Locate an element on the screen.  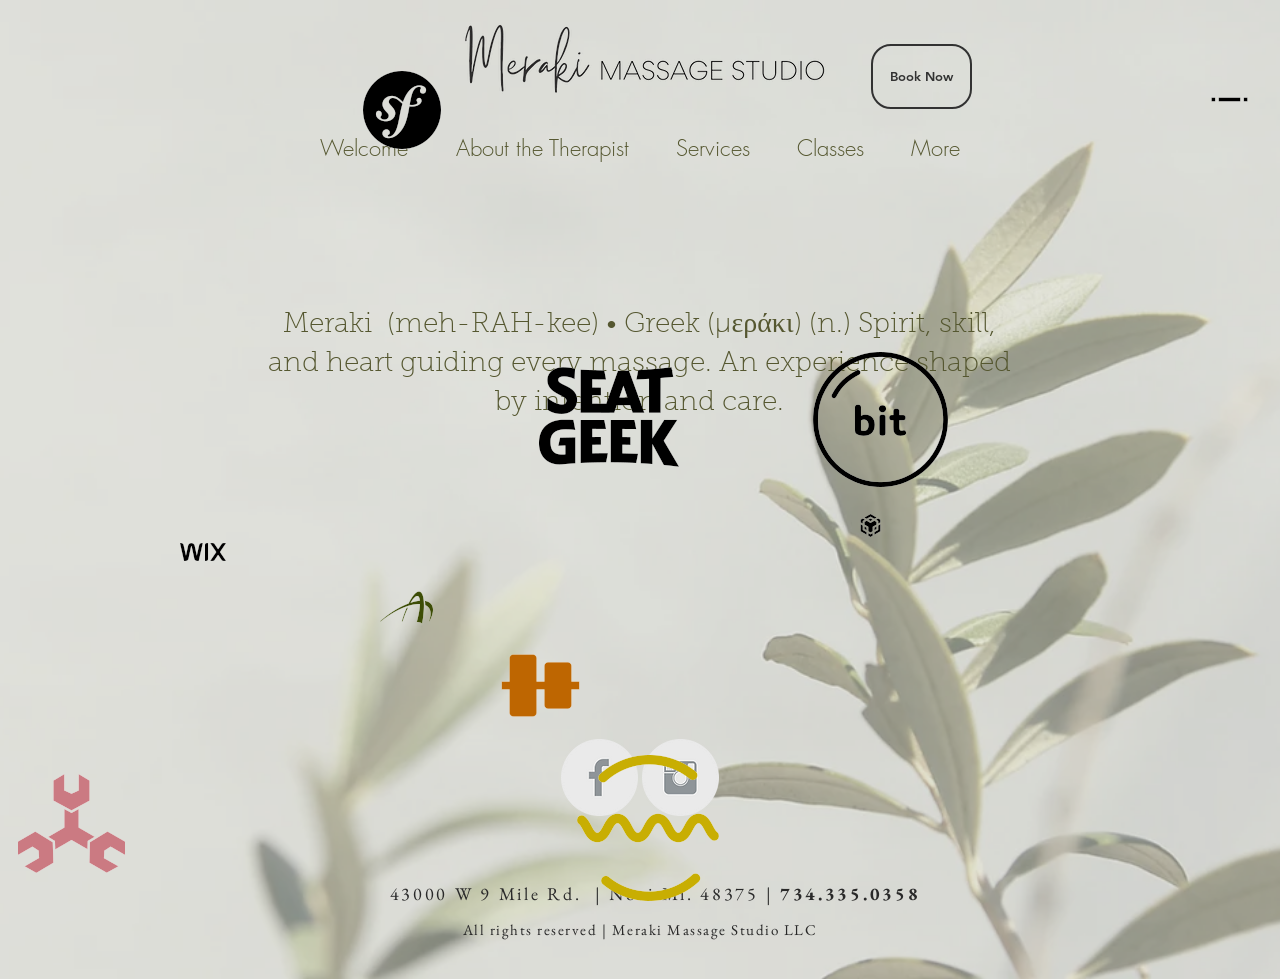
elavon payment services logo is located at coordinates (406, 607).